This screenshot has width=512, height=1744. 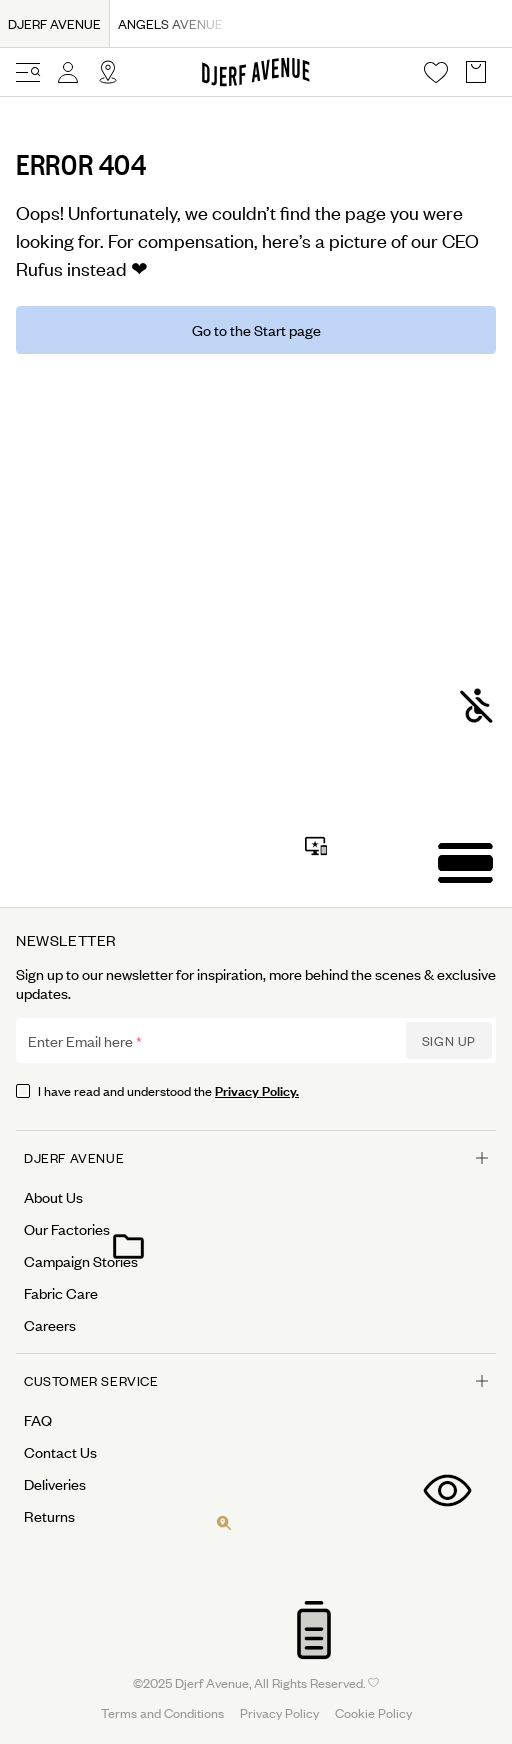 What do you see at coordinates (128, 1246) in the screenshot?
I see `access a folder to view its contents` at bounding box center [128, 1246].